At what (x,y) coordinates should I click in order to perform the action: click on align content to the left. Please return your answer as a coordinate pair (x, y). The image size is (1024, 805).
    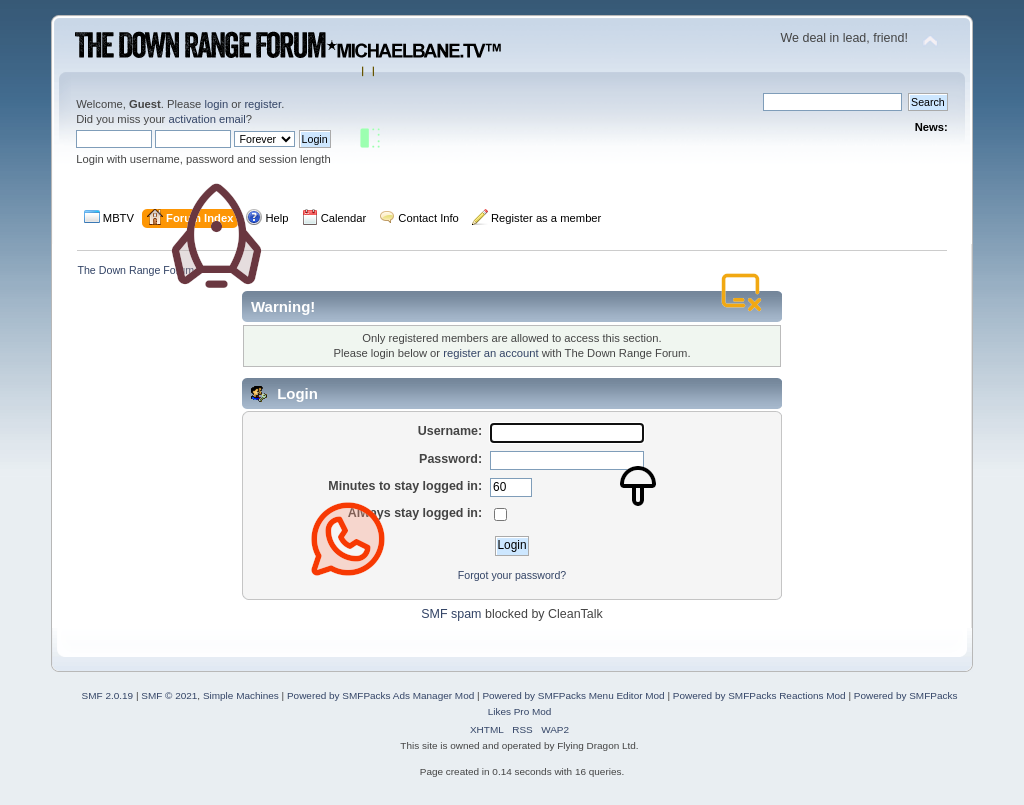
    Looking at the image, I should click on (370, 138).